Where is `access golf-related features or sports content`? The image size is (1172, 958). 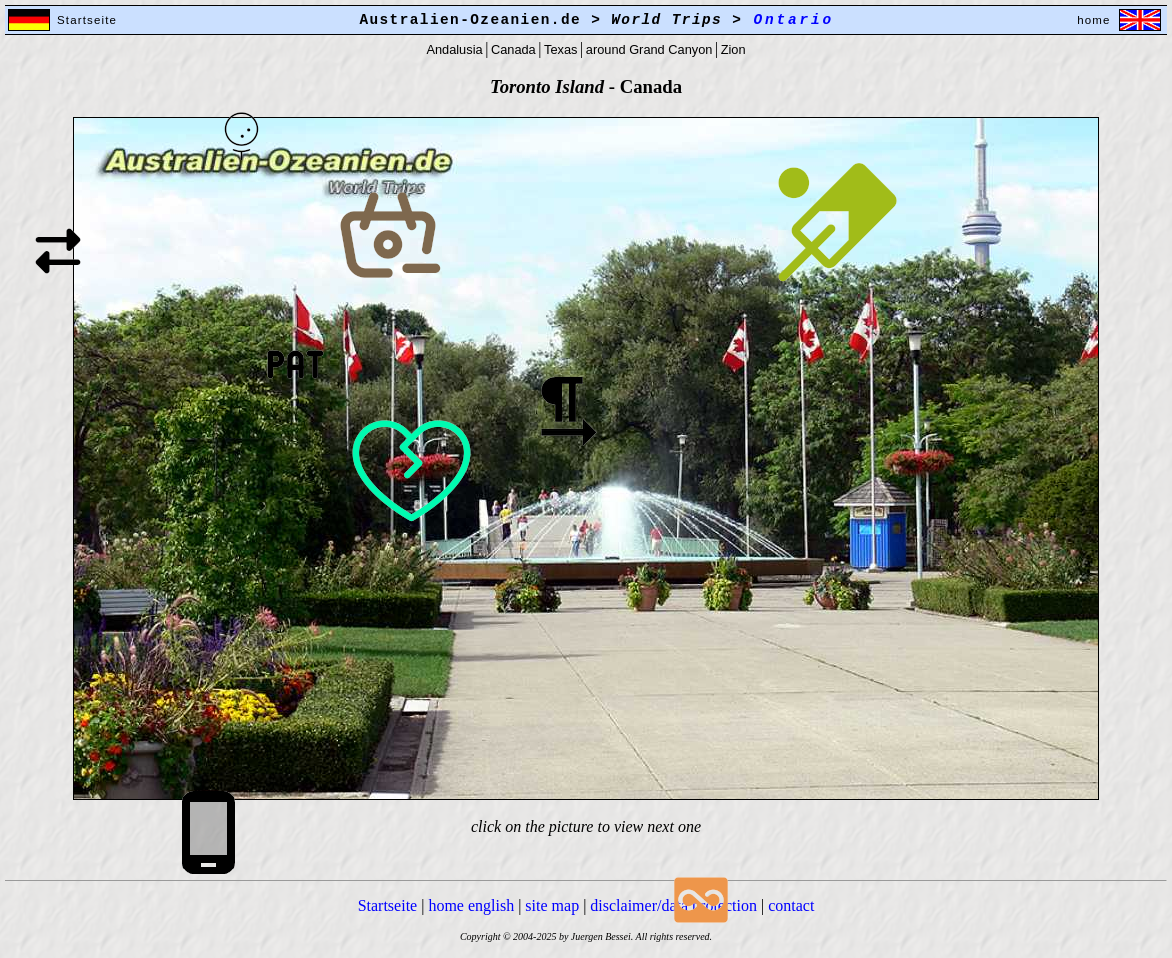 access golf-related features or sports content is located at coordinates (241, 135).